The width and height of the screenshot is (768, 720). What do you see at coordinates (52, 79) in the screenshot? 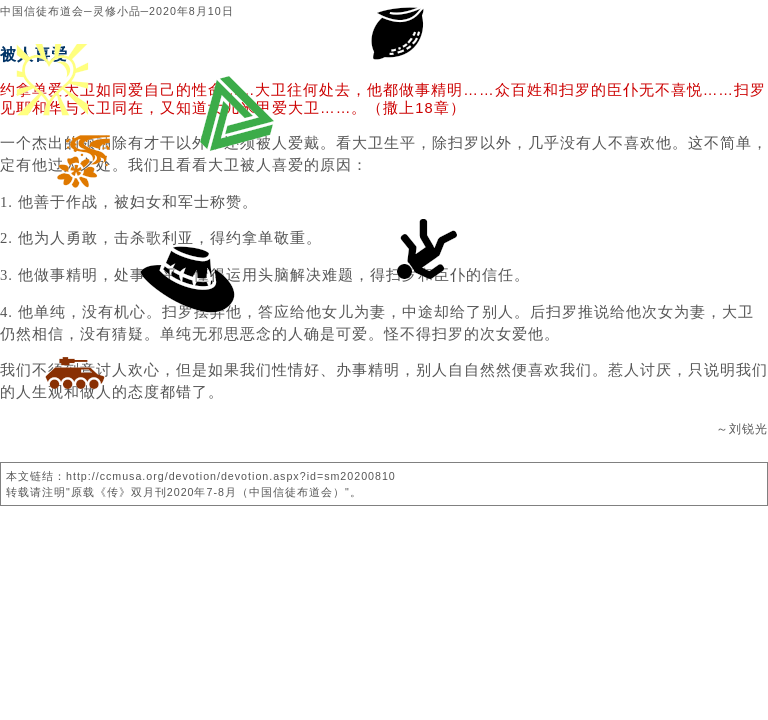
I see `indicates a favorite or loved item` at bounding box center [52, 79].